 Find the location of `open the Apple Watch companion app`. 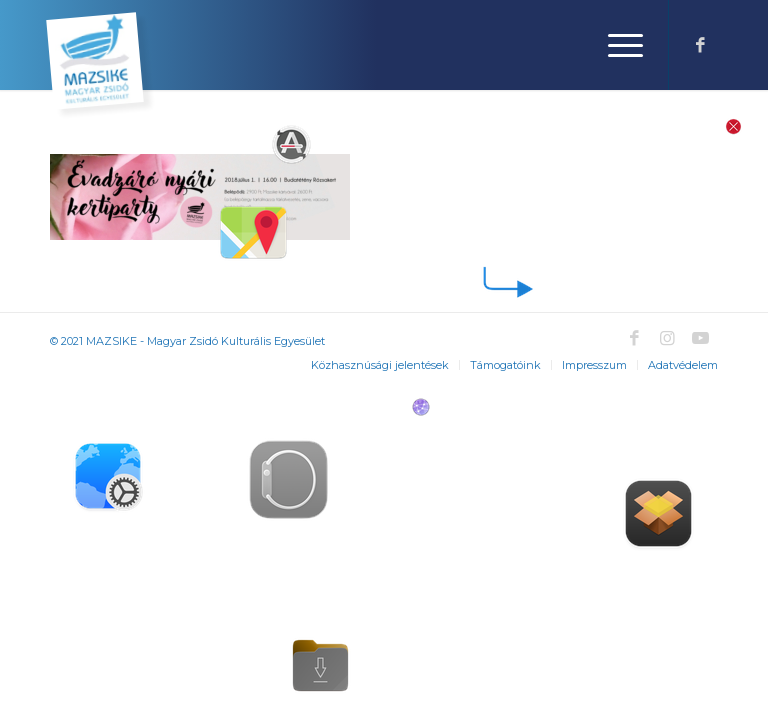

open the Apple Watch companion app is located at coordinates (288, 479).